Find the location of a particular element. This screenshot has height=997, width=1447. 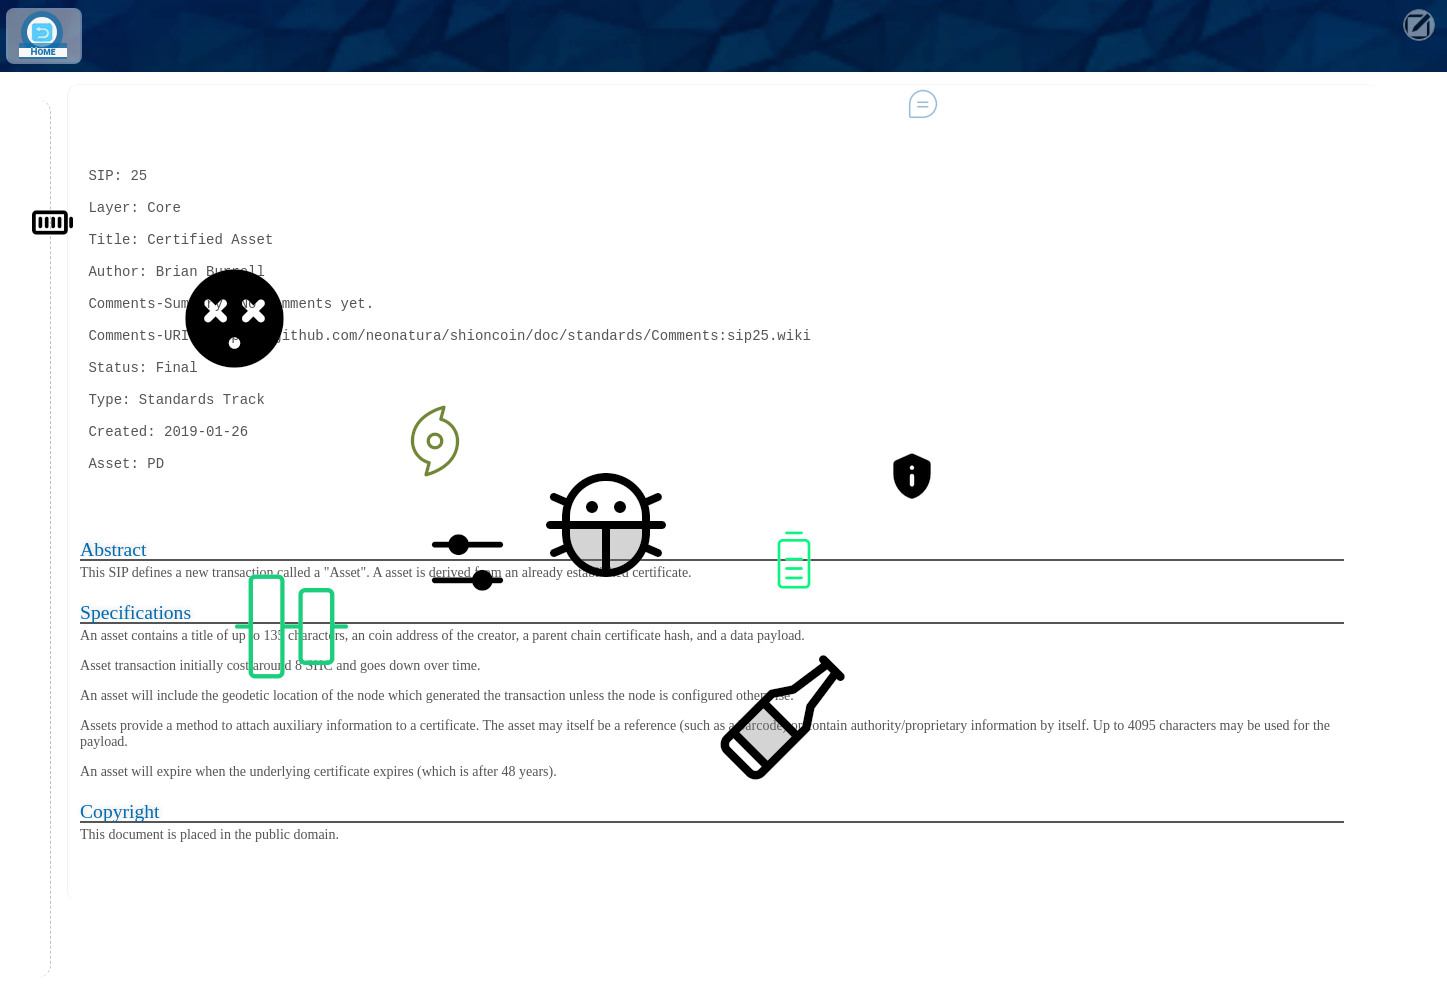

browse alcoholic beverage options is located at coordinates (780, 719).